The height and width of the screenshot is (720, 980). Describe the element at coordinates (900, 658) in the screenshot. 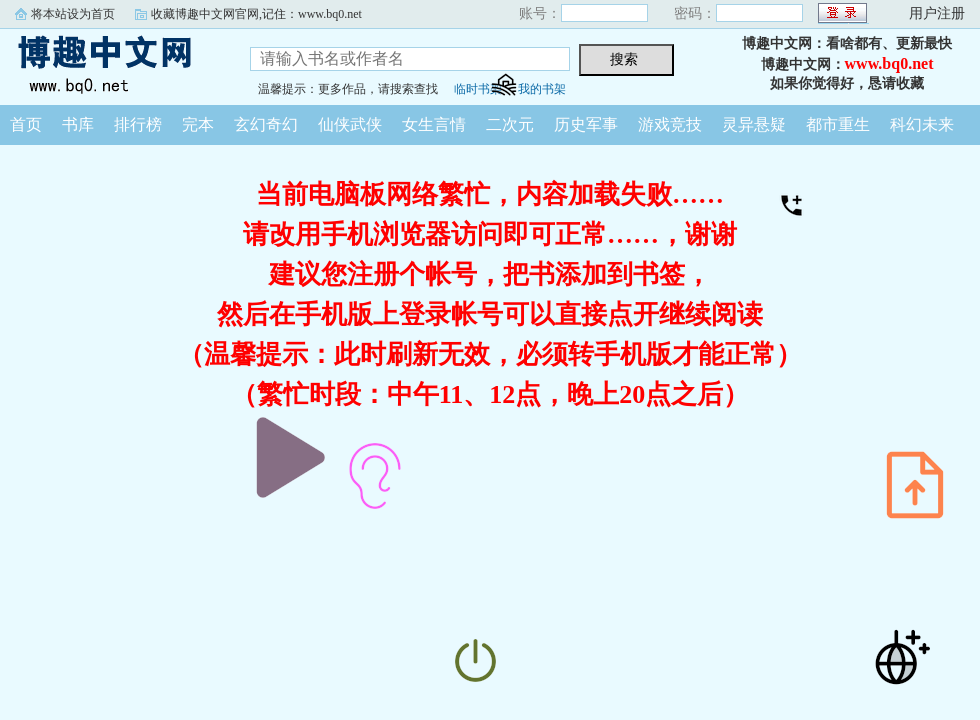

I see `access party or event mode` at that location.